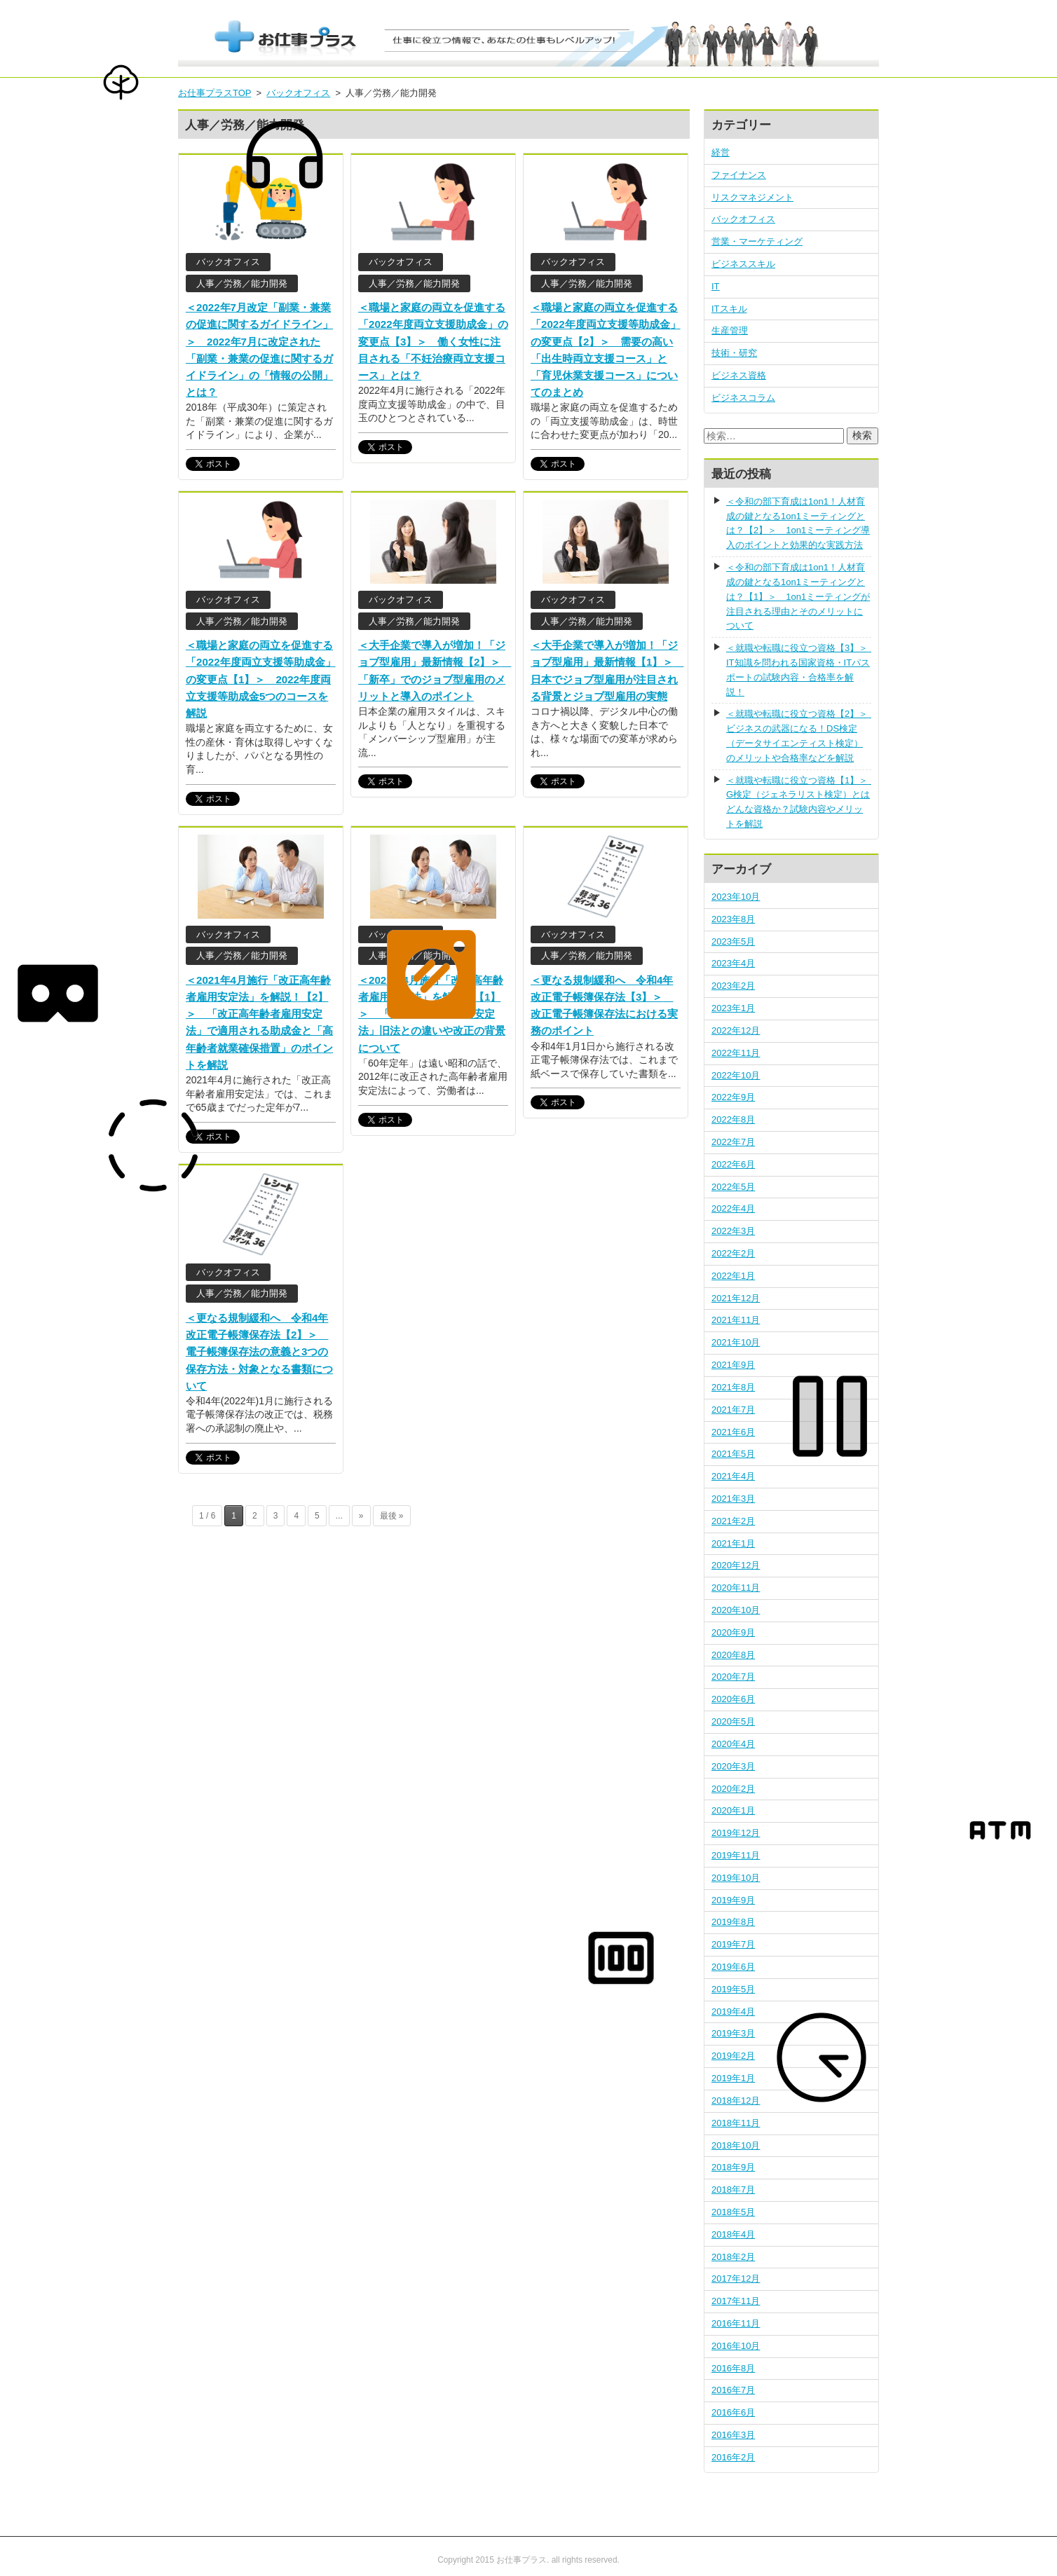  I want to click on indicates loading or processing in progress, so click(153, 1145).